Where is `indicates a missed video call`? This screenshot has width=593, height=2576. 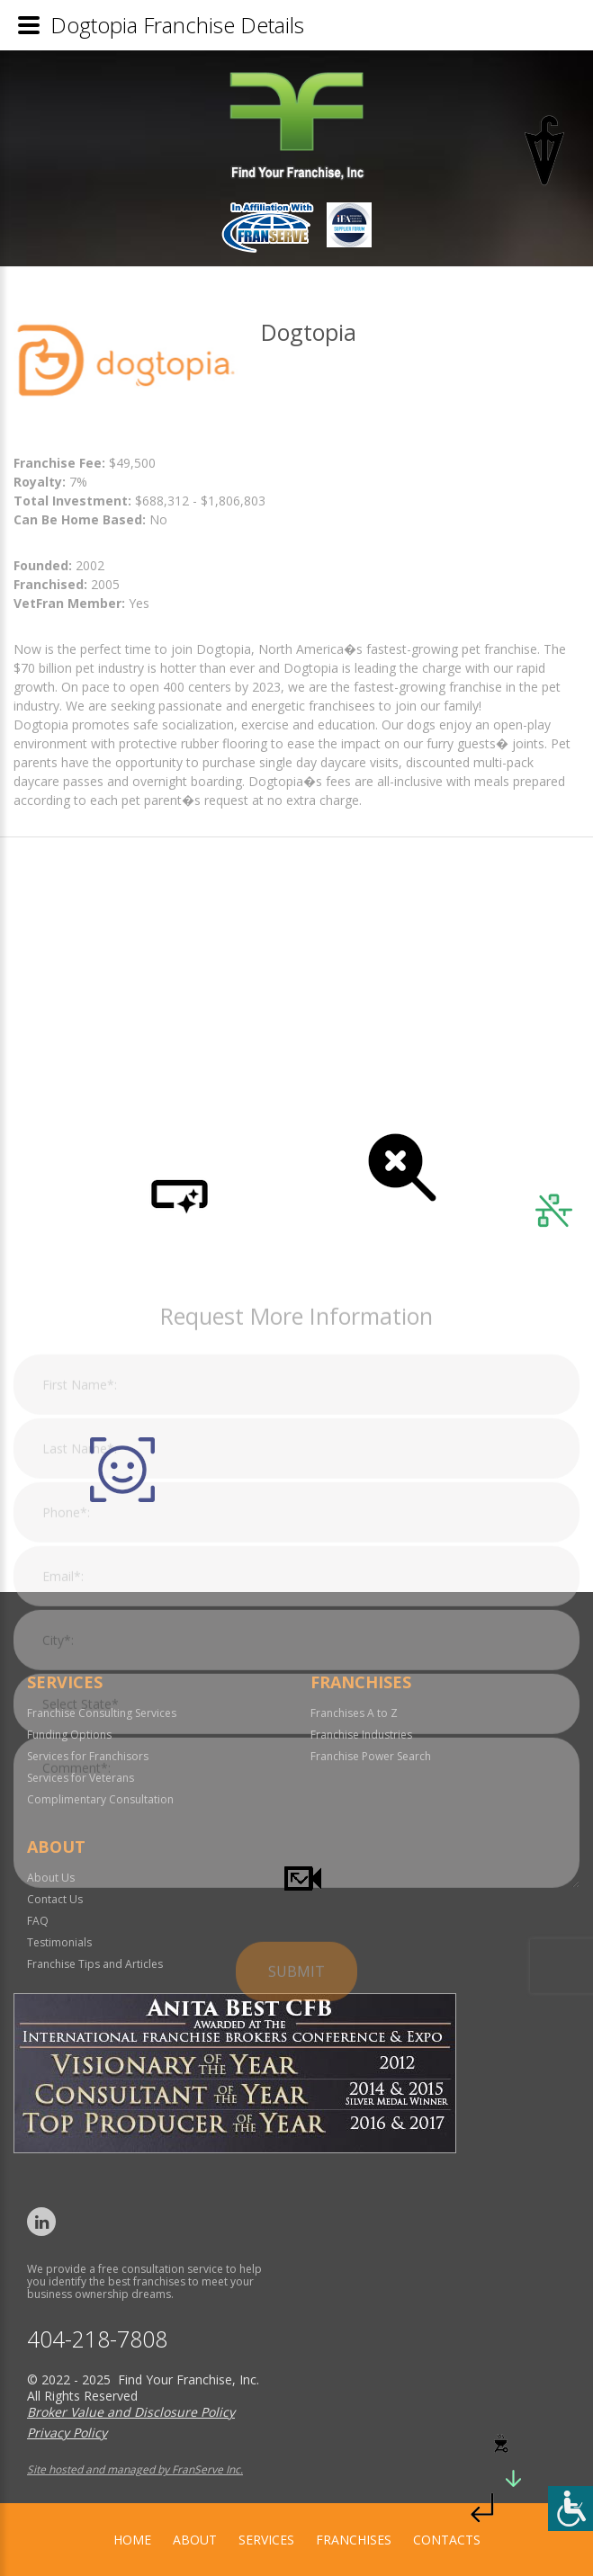
indicates a missed video call is located at coordinates (302, 1878).